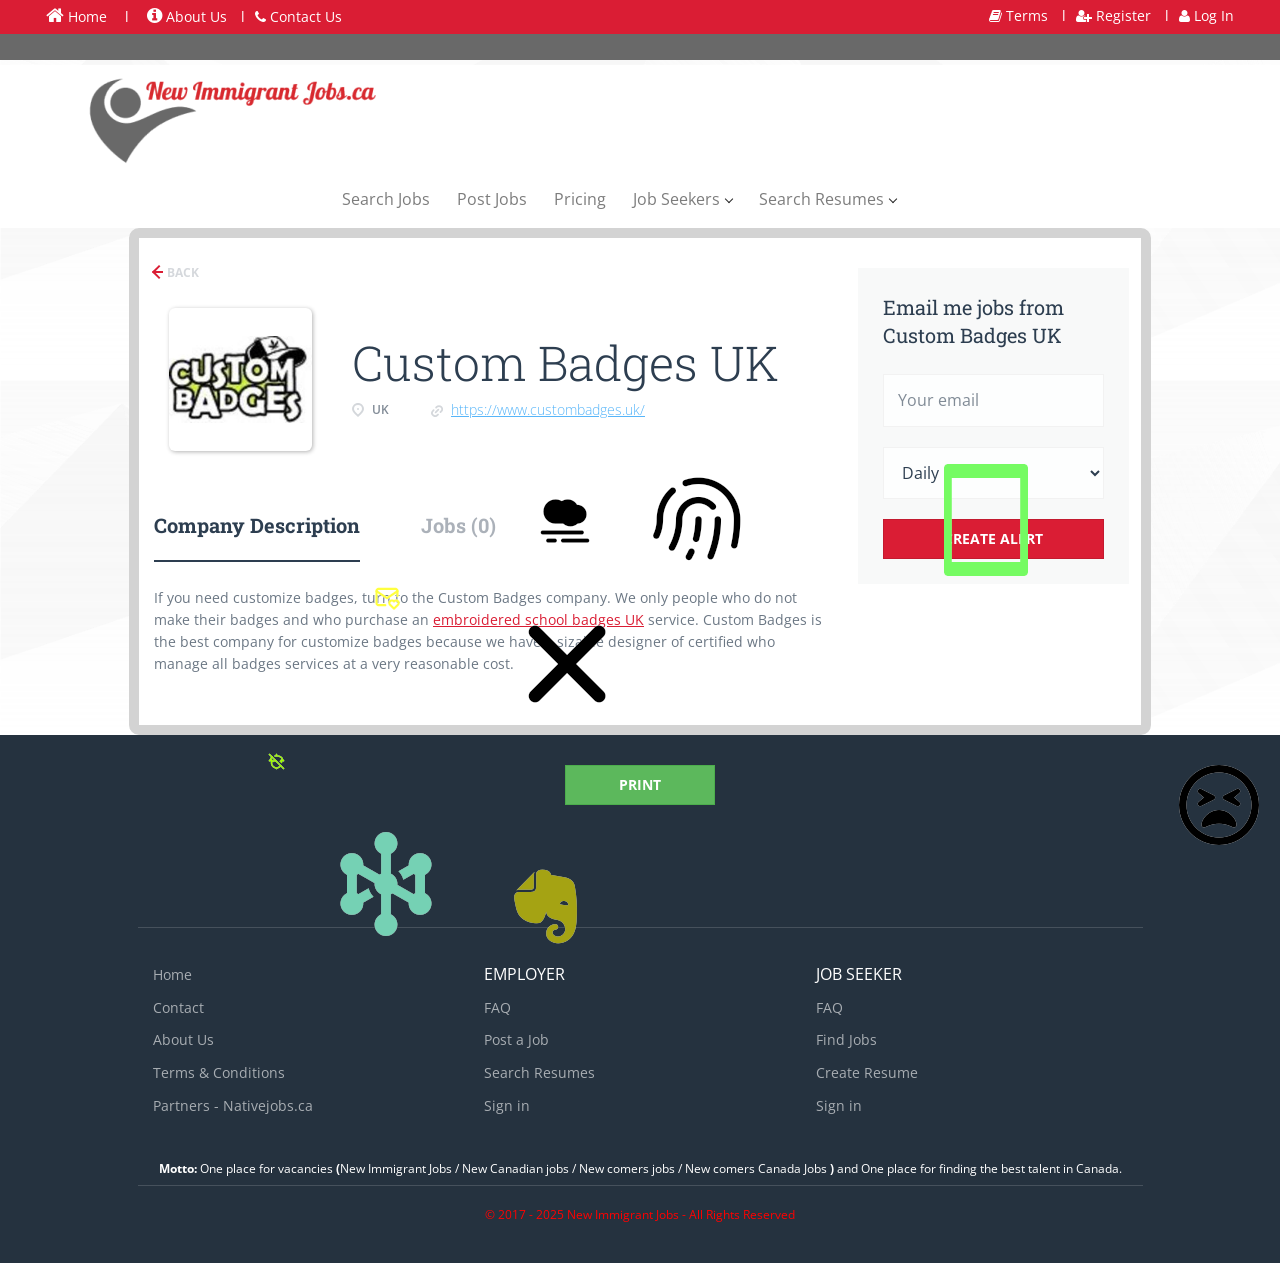 Image resolution: width=1280 pixels, height=1263 pixels. Describe the element at coordinates (698, 519) in the screenshot. I see `authenticate with fingerprint` at that location.